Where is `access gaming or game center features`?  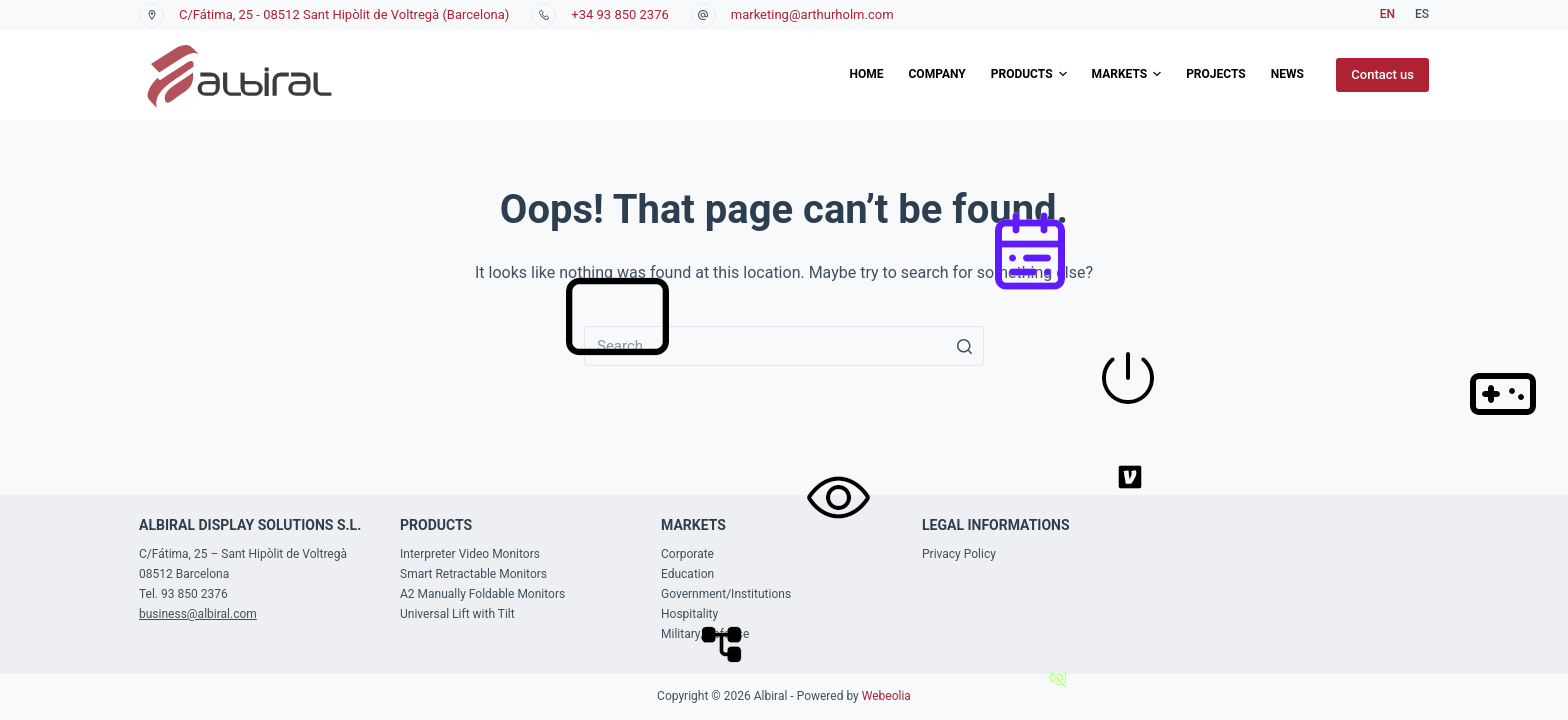 access gaming or game center features is located at coordinates (1503, 394).